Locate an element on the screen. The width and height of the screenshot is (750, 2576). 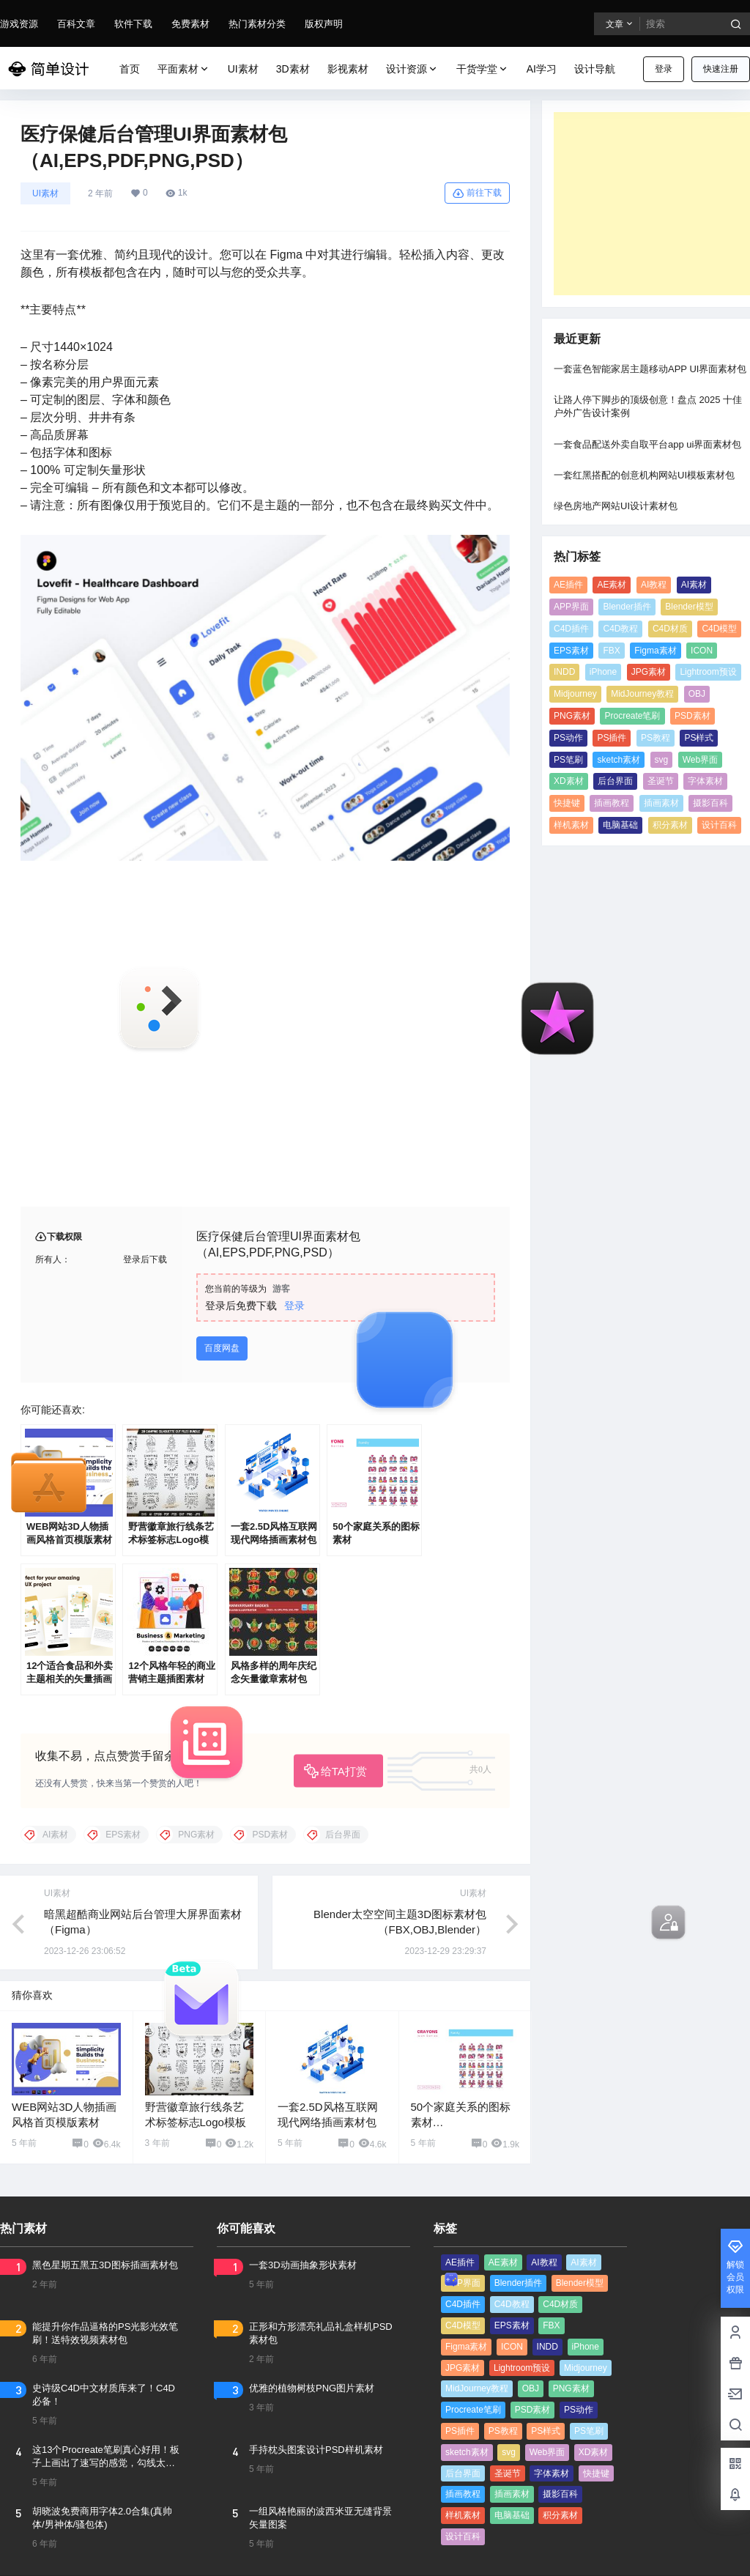
open ludusavi game save backup tool is located at coordinates (207, 1742).